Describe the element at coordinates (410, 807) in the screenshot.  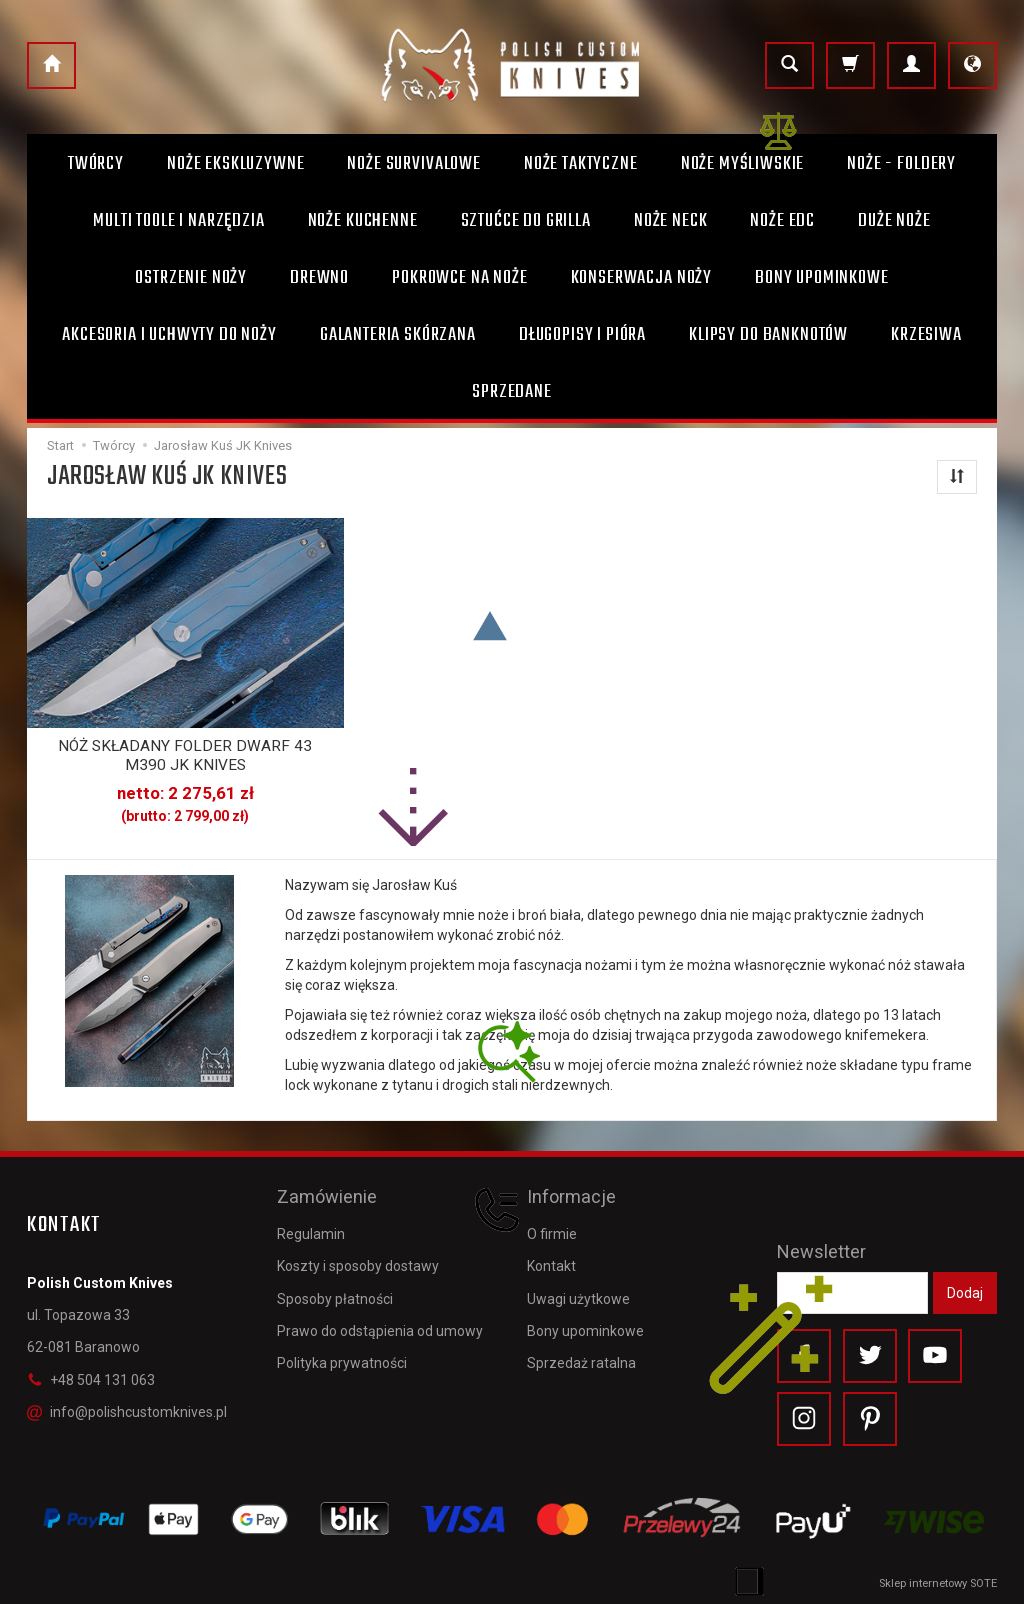
I see `fetch changes from a remote git repository` at that location.